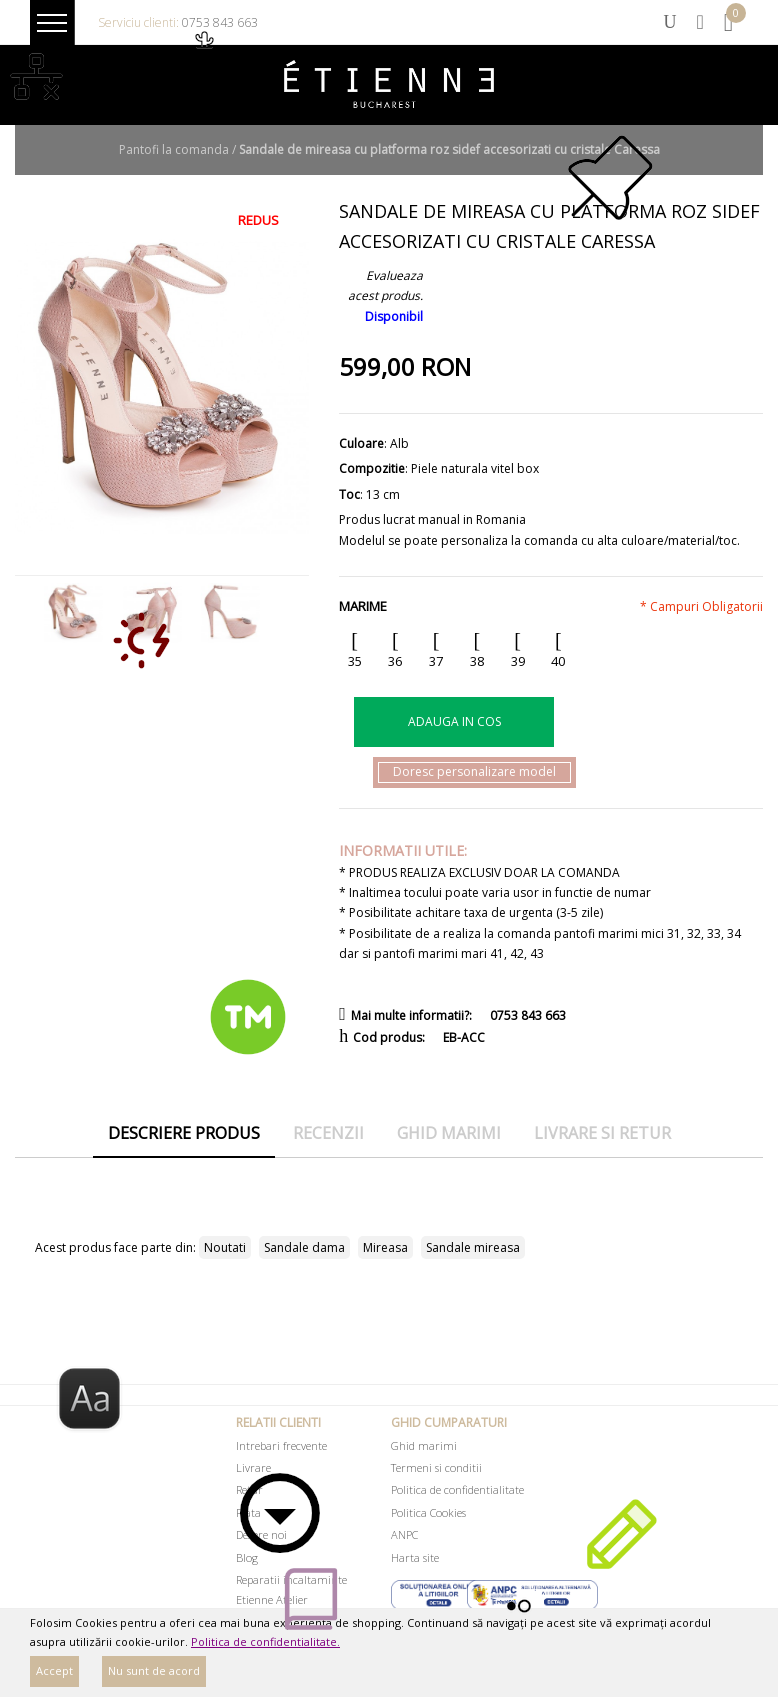 The image size is (778, 1697). Describe the element at coordinates (248, 1017) in the screenshot. I see `indicates trademarked content or branding` at that location.